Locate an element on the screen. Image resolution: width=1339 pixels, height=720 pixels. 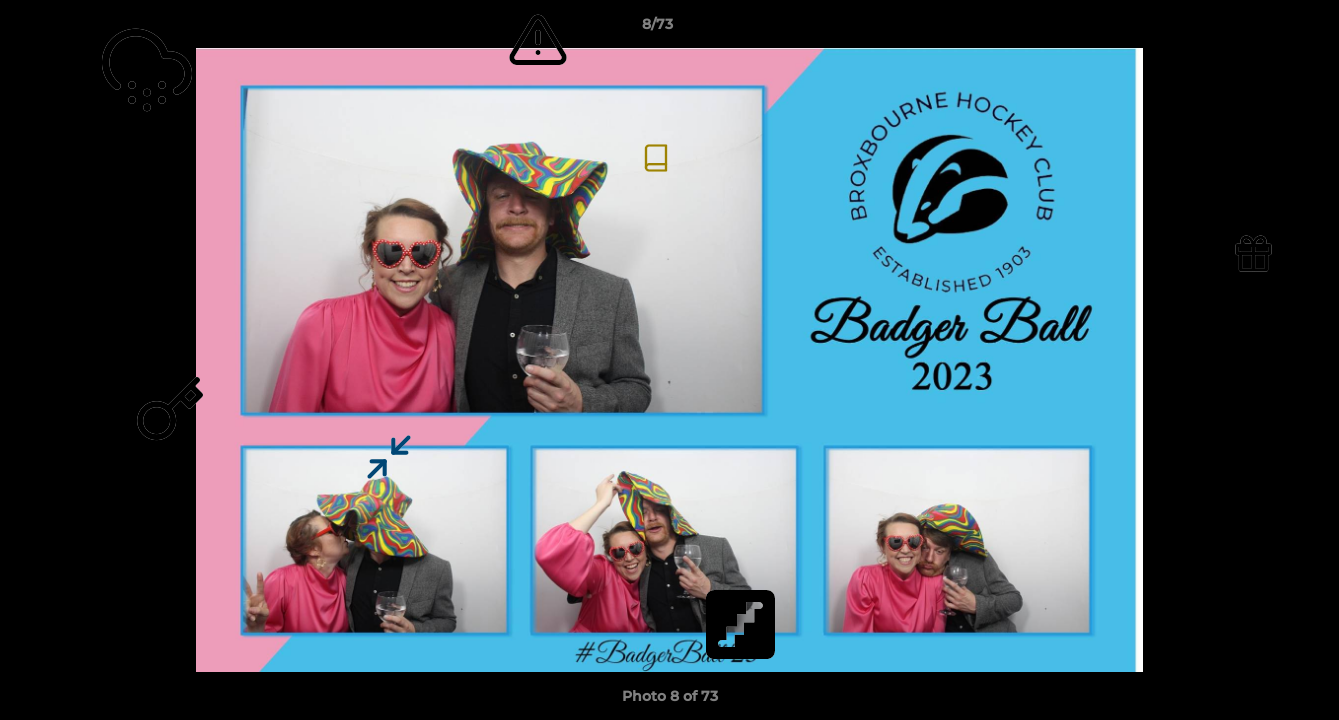
indicates stairs or stairway access is located at coordinates (740, 624).